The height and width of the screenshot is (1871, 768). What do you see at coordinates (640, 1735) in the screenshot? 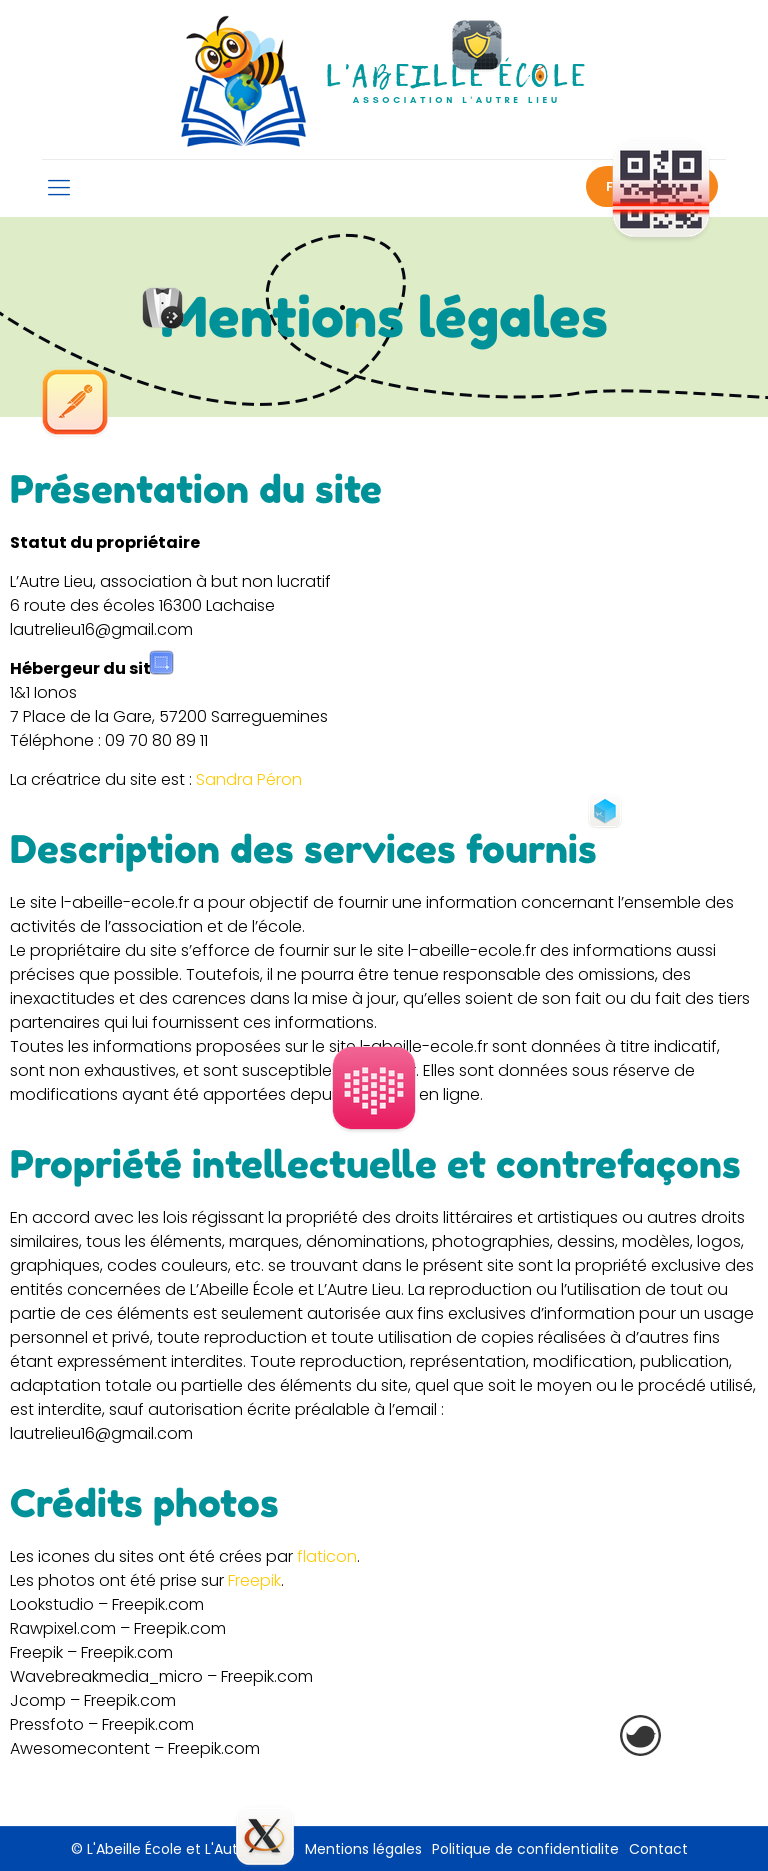
I see `launch budgie desktop environment` at bounding box center [640, 1735].